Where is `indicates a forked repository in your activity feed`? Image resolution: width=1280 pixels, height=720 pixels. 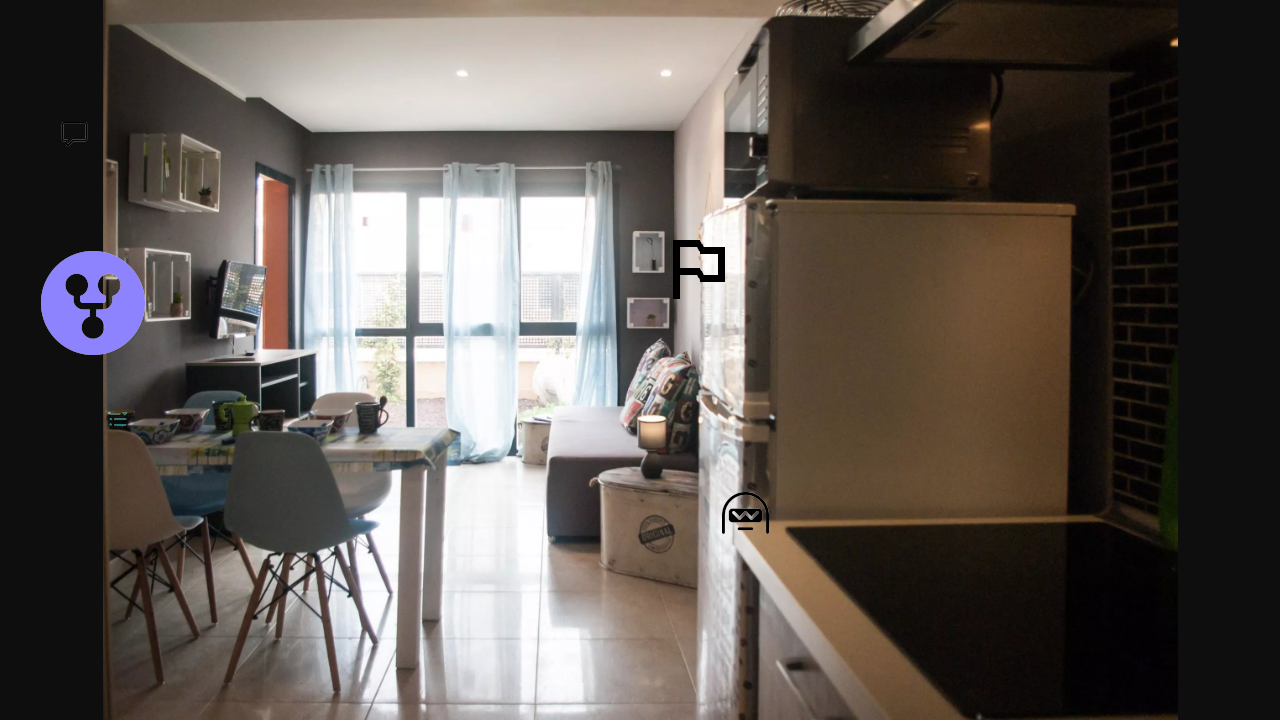 indicates a forked repository in your activity feed is located at coordinates (93, 303).